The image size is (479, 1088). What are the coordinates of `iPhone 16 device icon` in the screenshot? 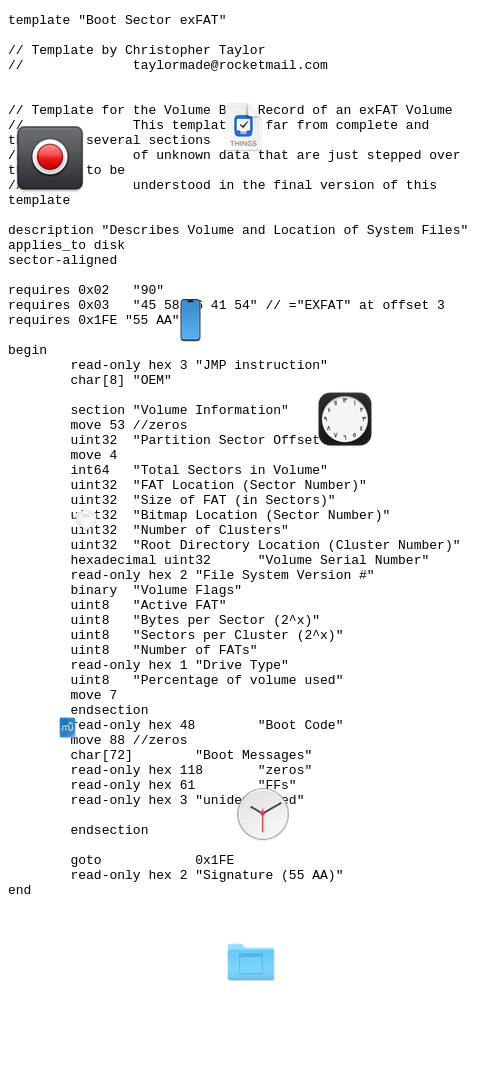 It's located at (190, 320).